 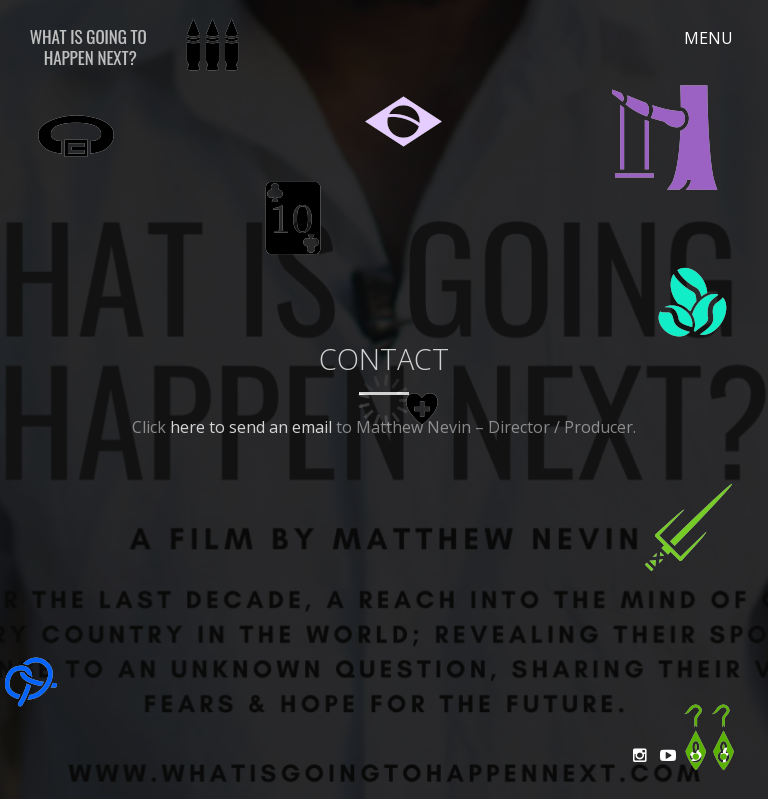 I want to click on browse or shop for earrings, so click(x=709, y=736).